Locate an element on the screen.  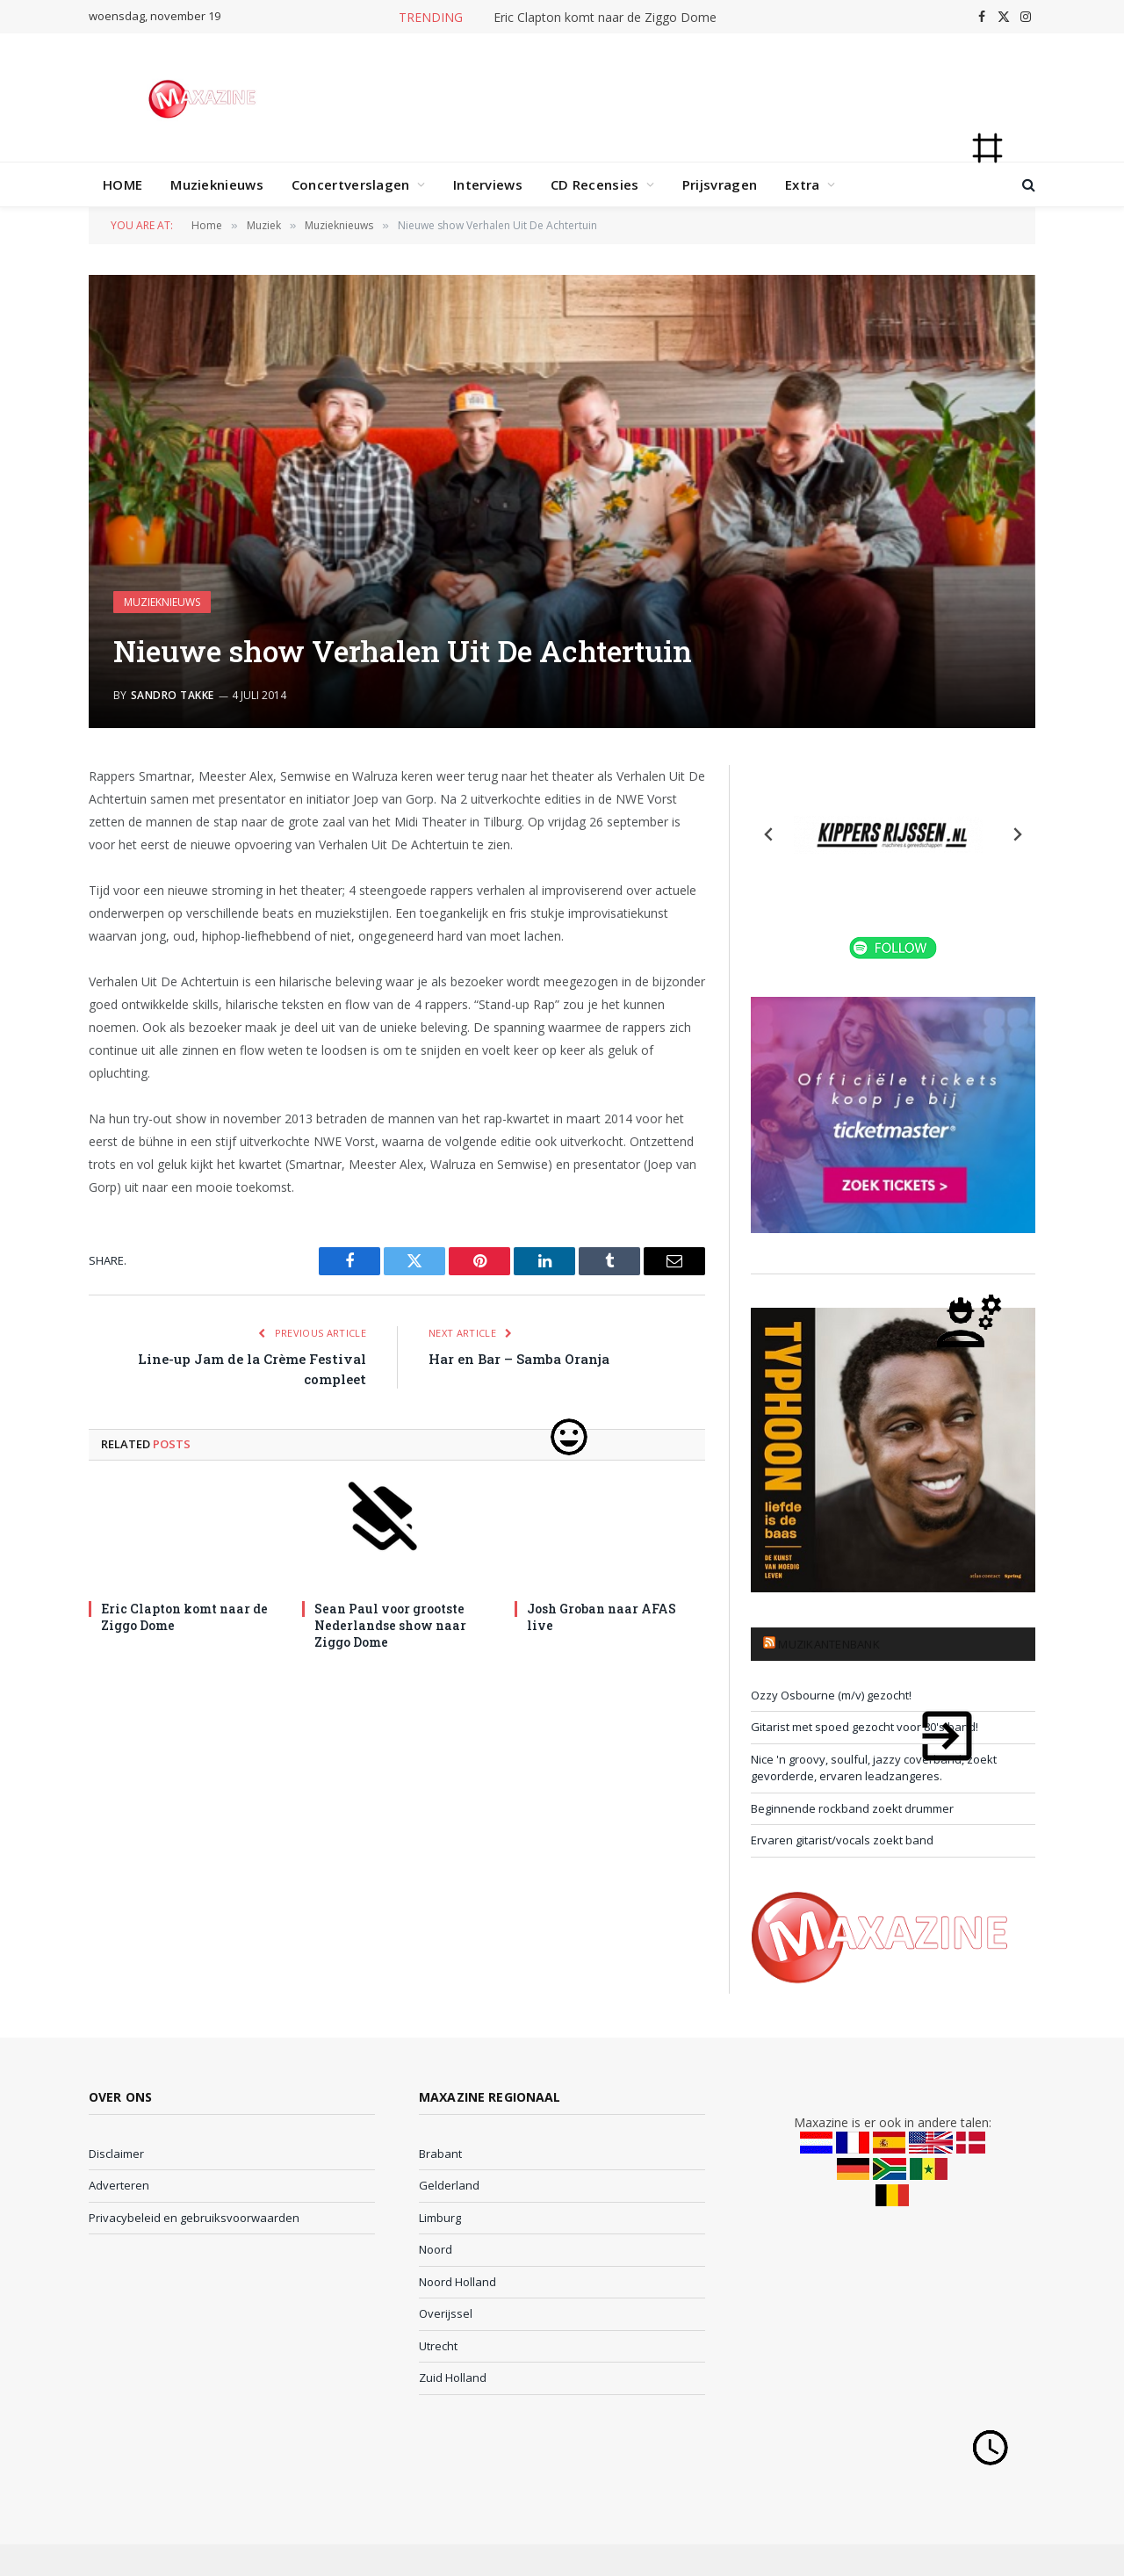
view schedule or upcoming events is located at coordinates (991, 2448).